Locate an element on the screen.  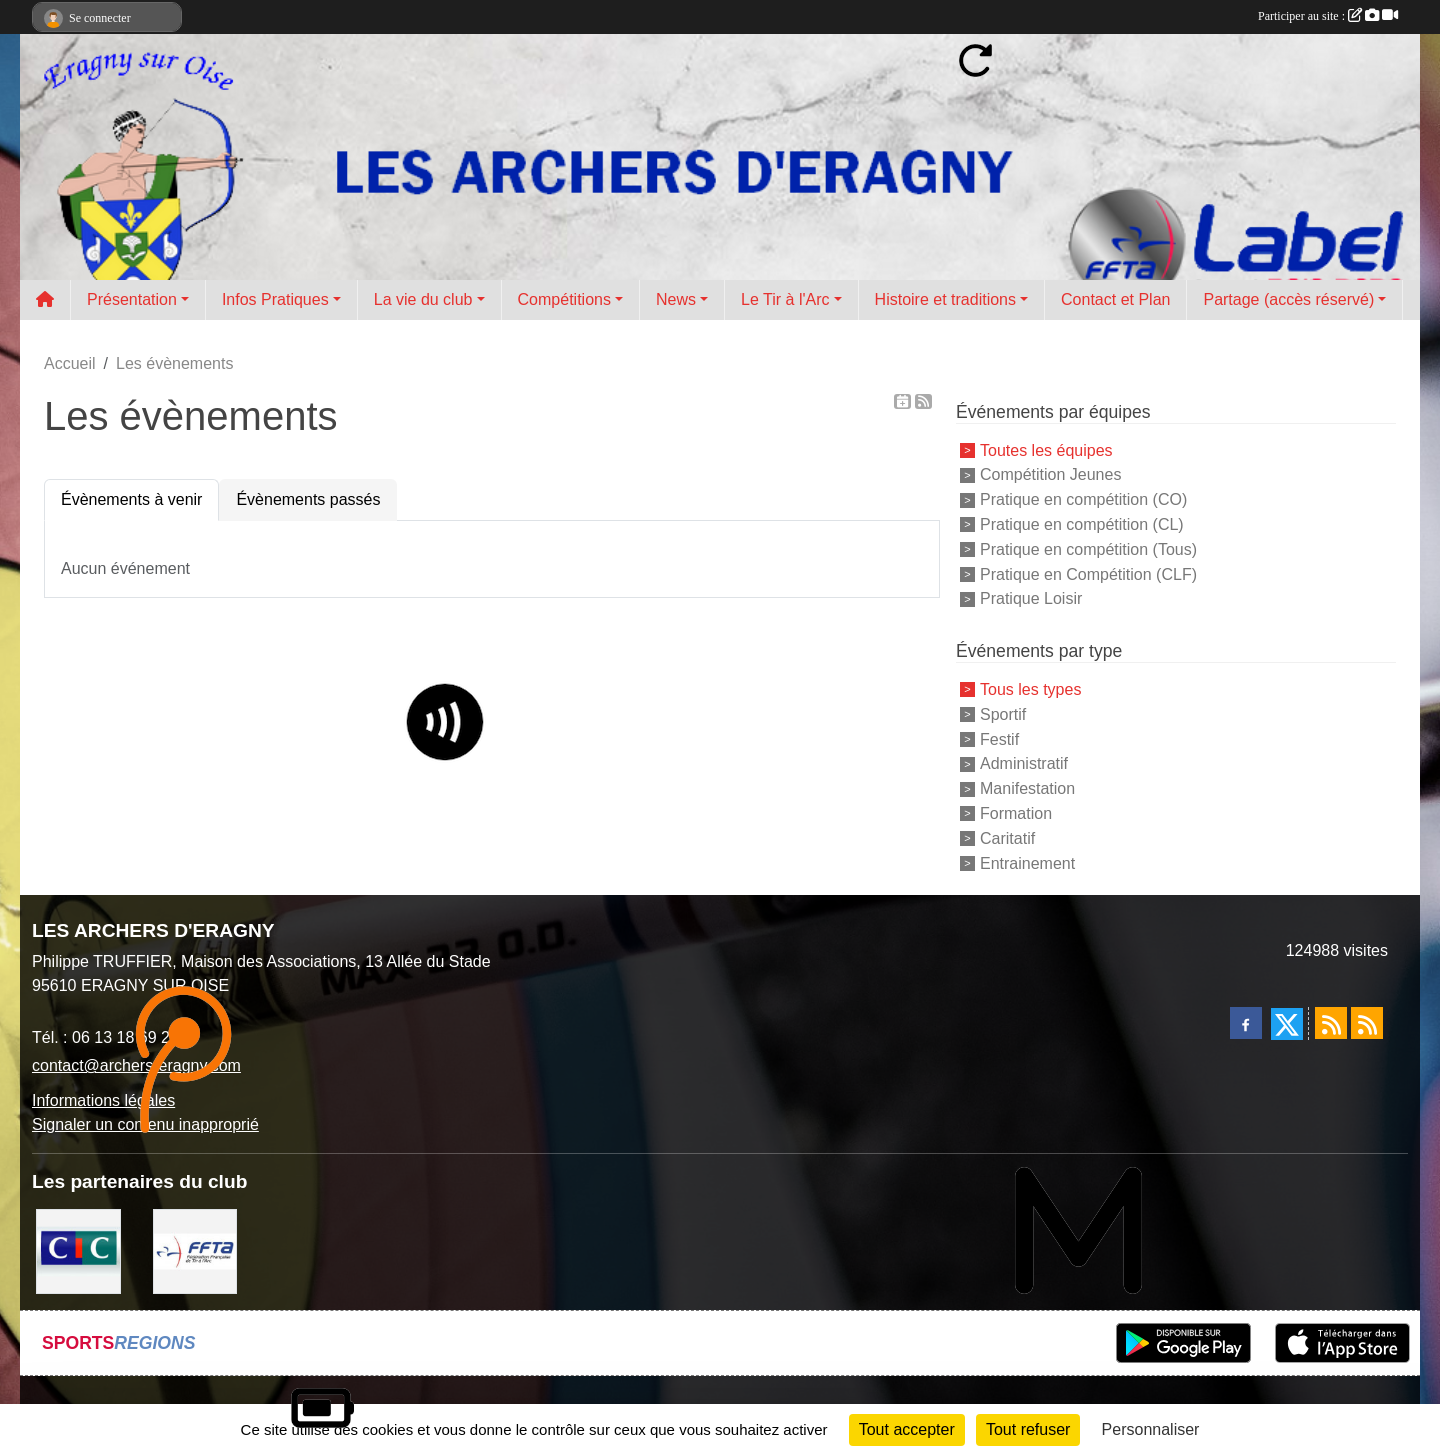
redo the last action is located at coordinates (975, 60).